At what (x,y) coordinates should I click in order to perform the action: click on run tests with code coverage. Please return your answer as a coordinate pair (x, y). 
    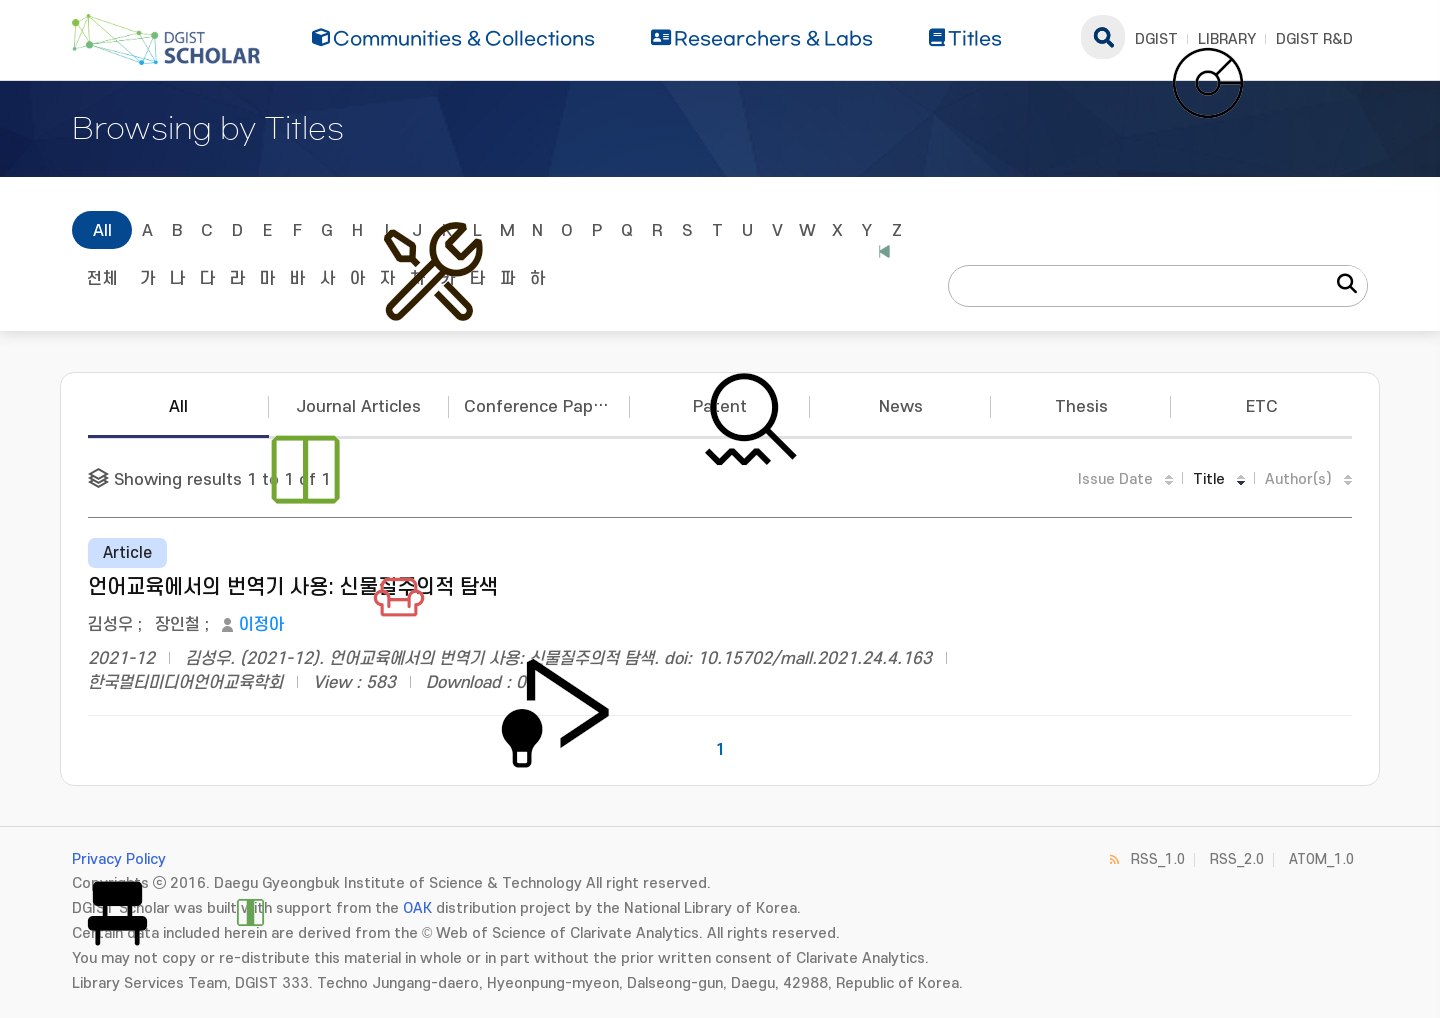
    Looking at the image, I should click on (552, 709).